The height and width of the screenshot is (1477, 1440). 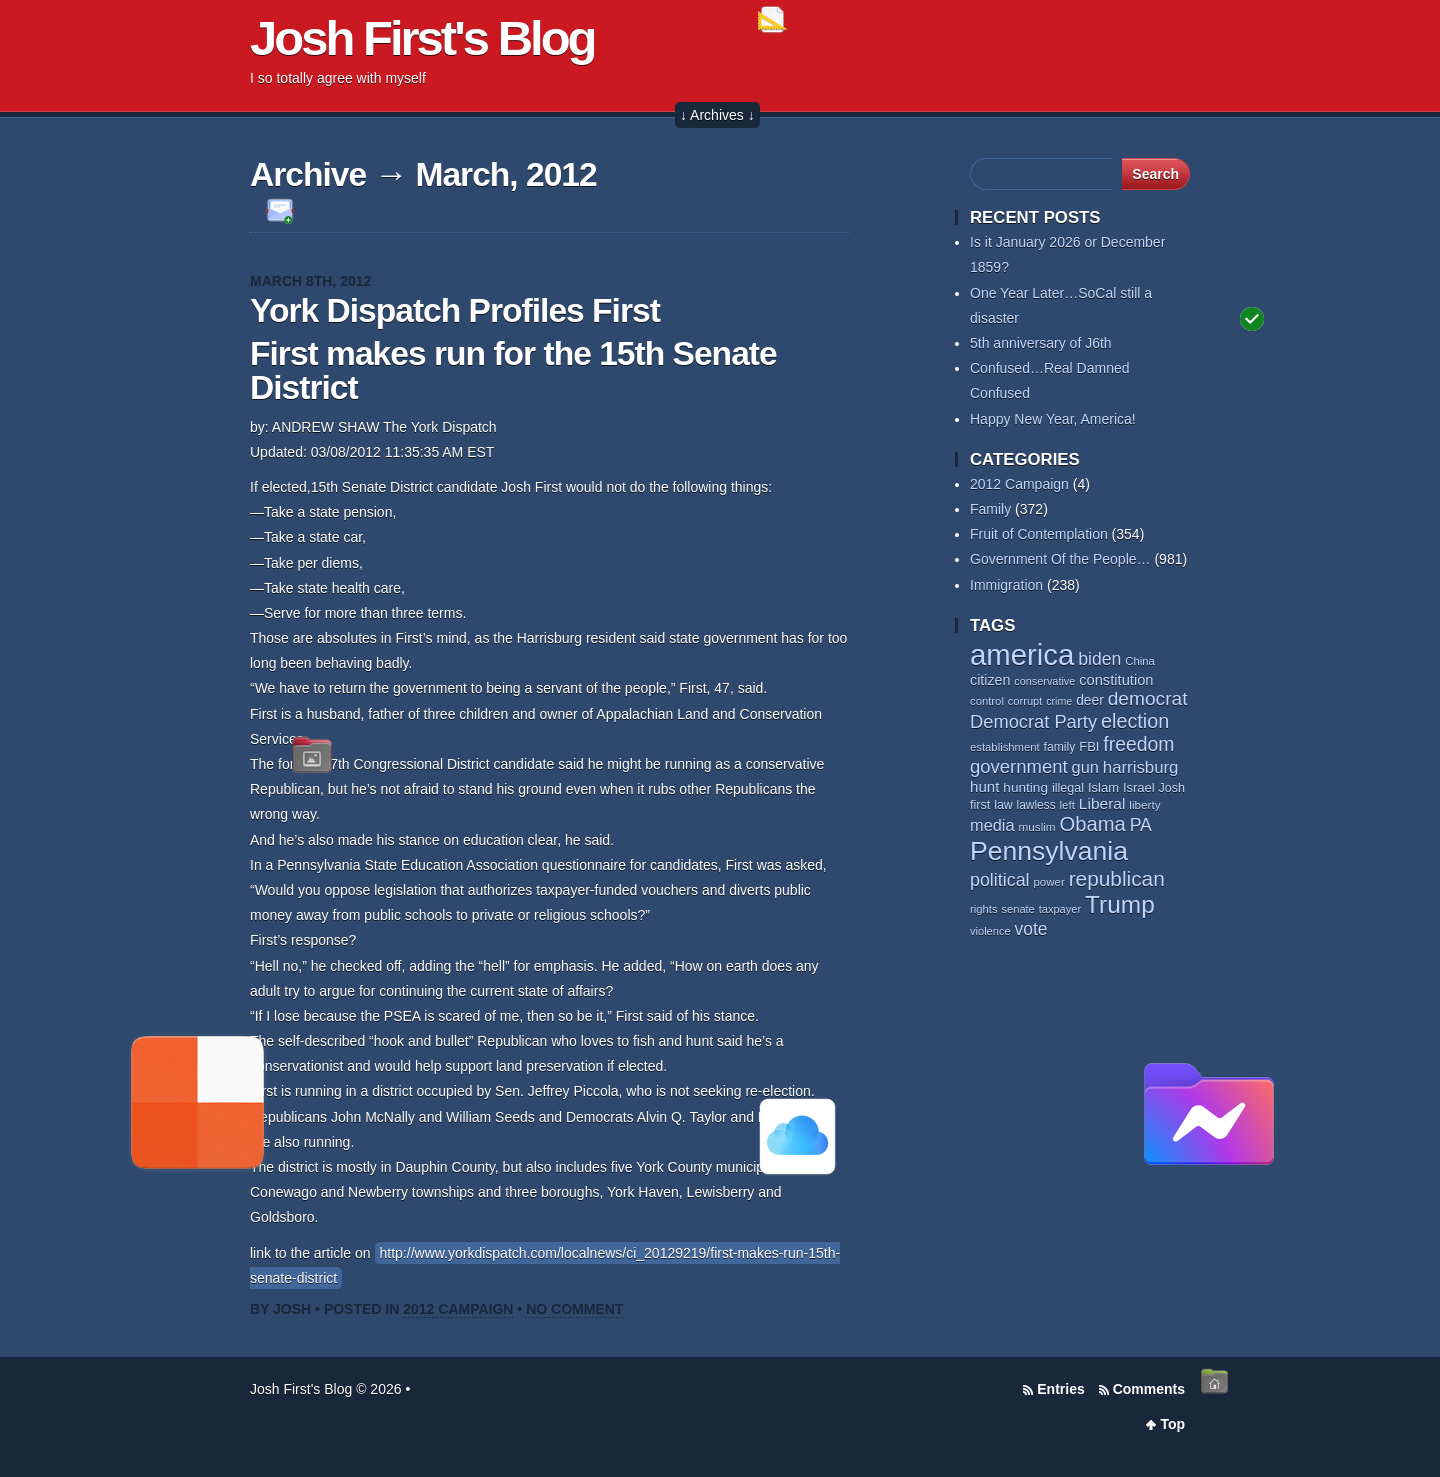 What do you see at coordinates (797, 1136) in the screenshot?
I see `open iCloud Drive to access cloud-stored files` at bounding box center [797, 1136].